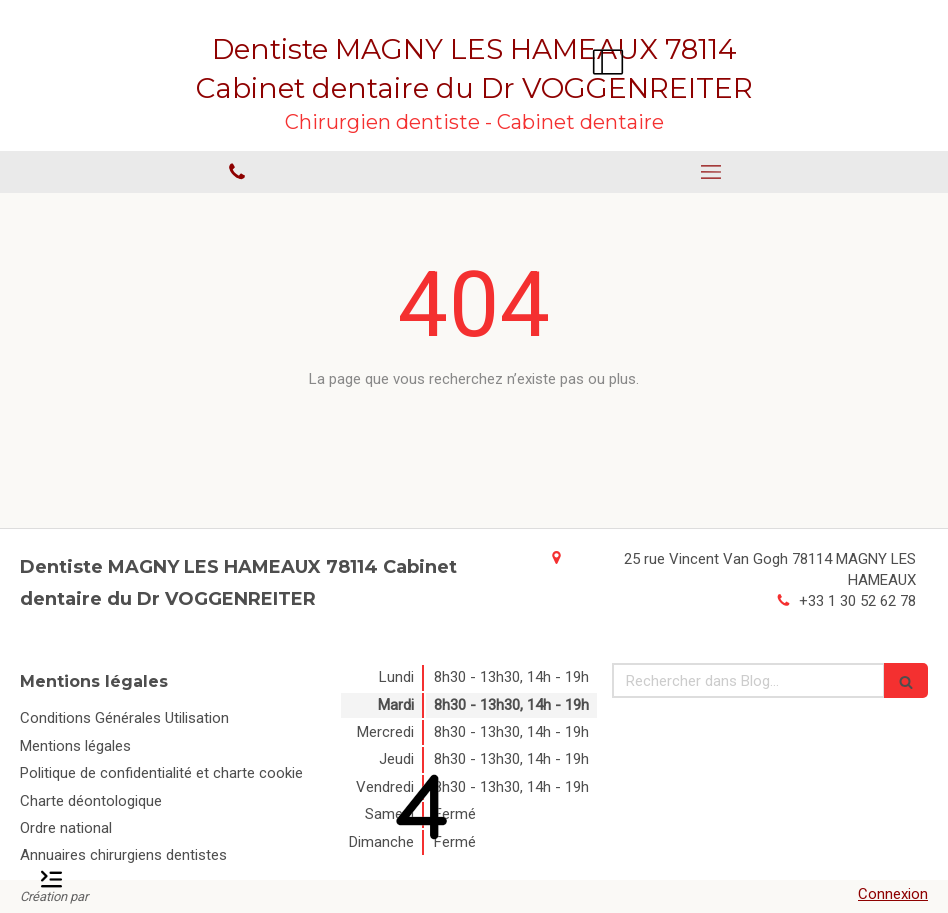 The height and width of the screenshot is (913, 948). Describe the element at coordinates (423, 807) in the screenshot. I see `indicates step four in a multi-step process` at that location.